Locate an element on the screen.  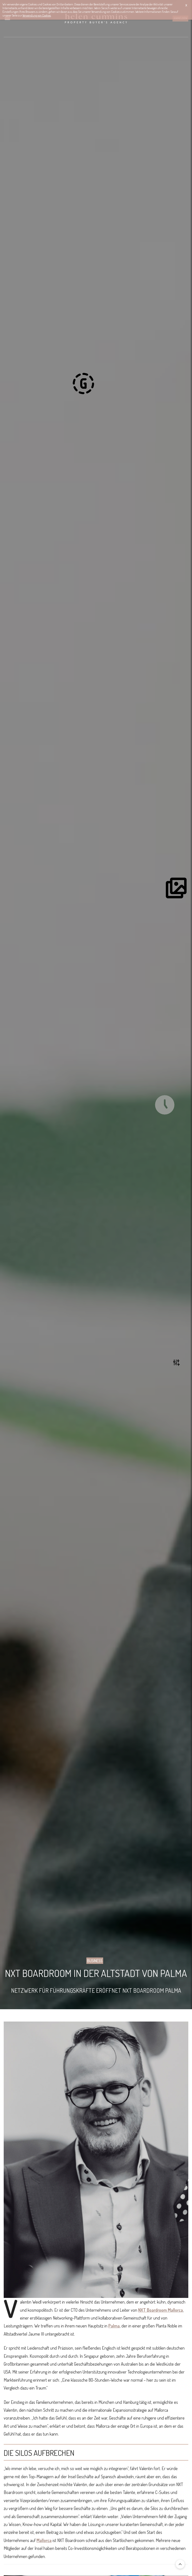
indicates the current time or timestamp is located at coordinates (165, 1105).